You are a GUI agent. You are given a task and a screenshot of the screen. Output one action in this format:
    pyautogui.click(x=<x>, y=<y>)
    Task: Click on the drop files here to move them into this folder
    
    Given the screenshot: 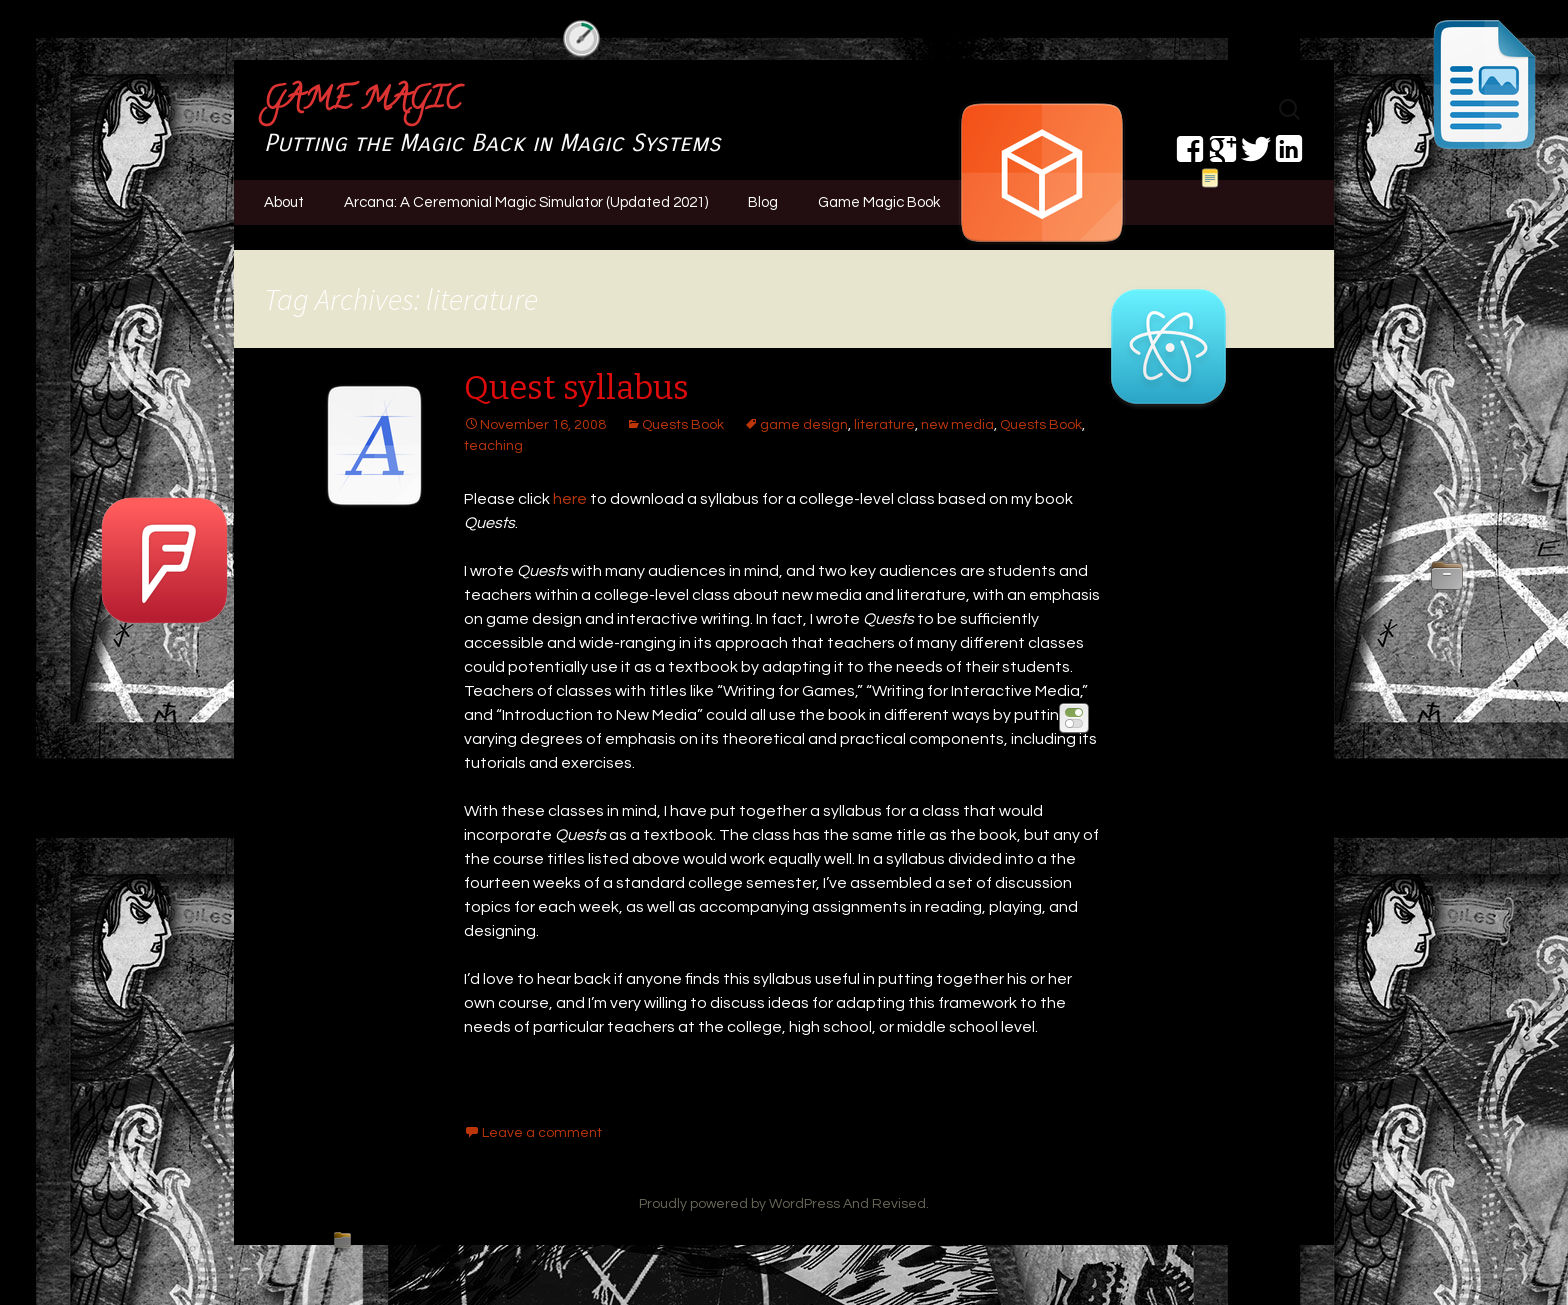 What is the action you would take?
    pyautogui.click(x=342, y=1239)
    